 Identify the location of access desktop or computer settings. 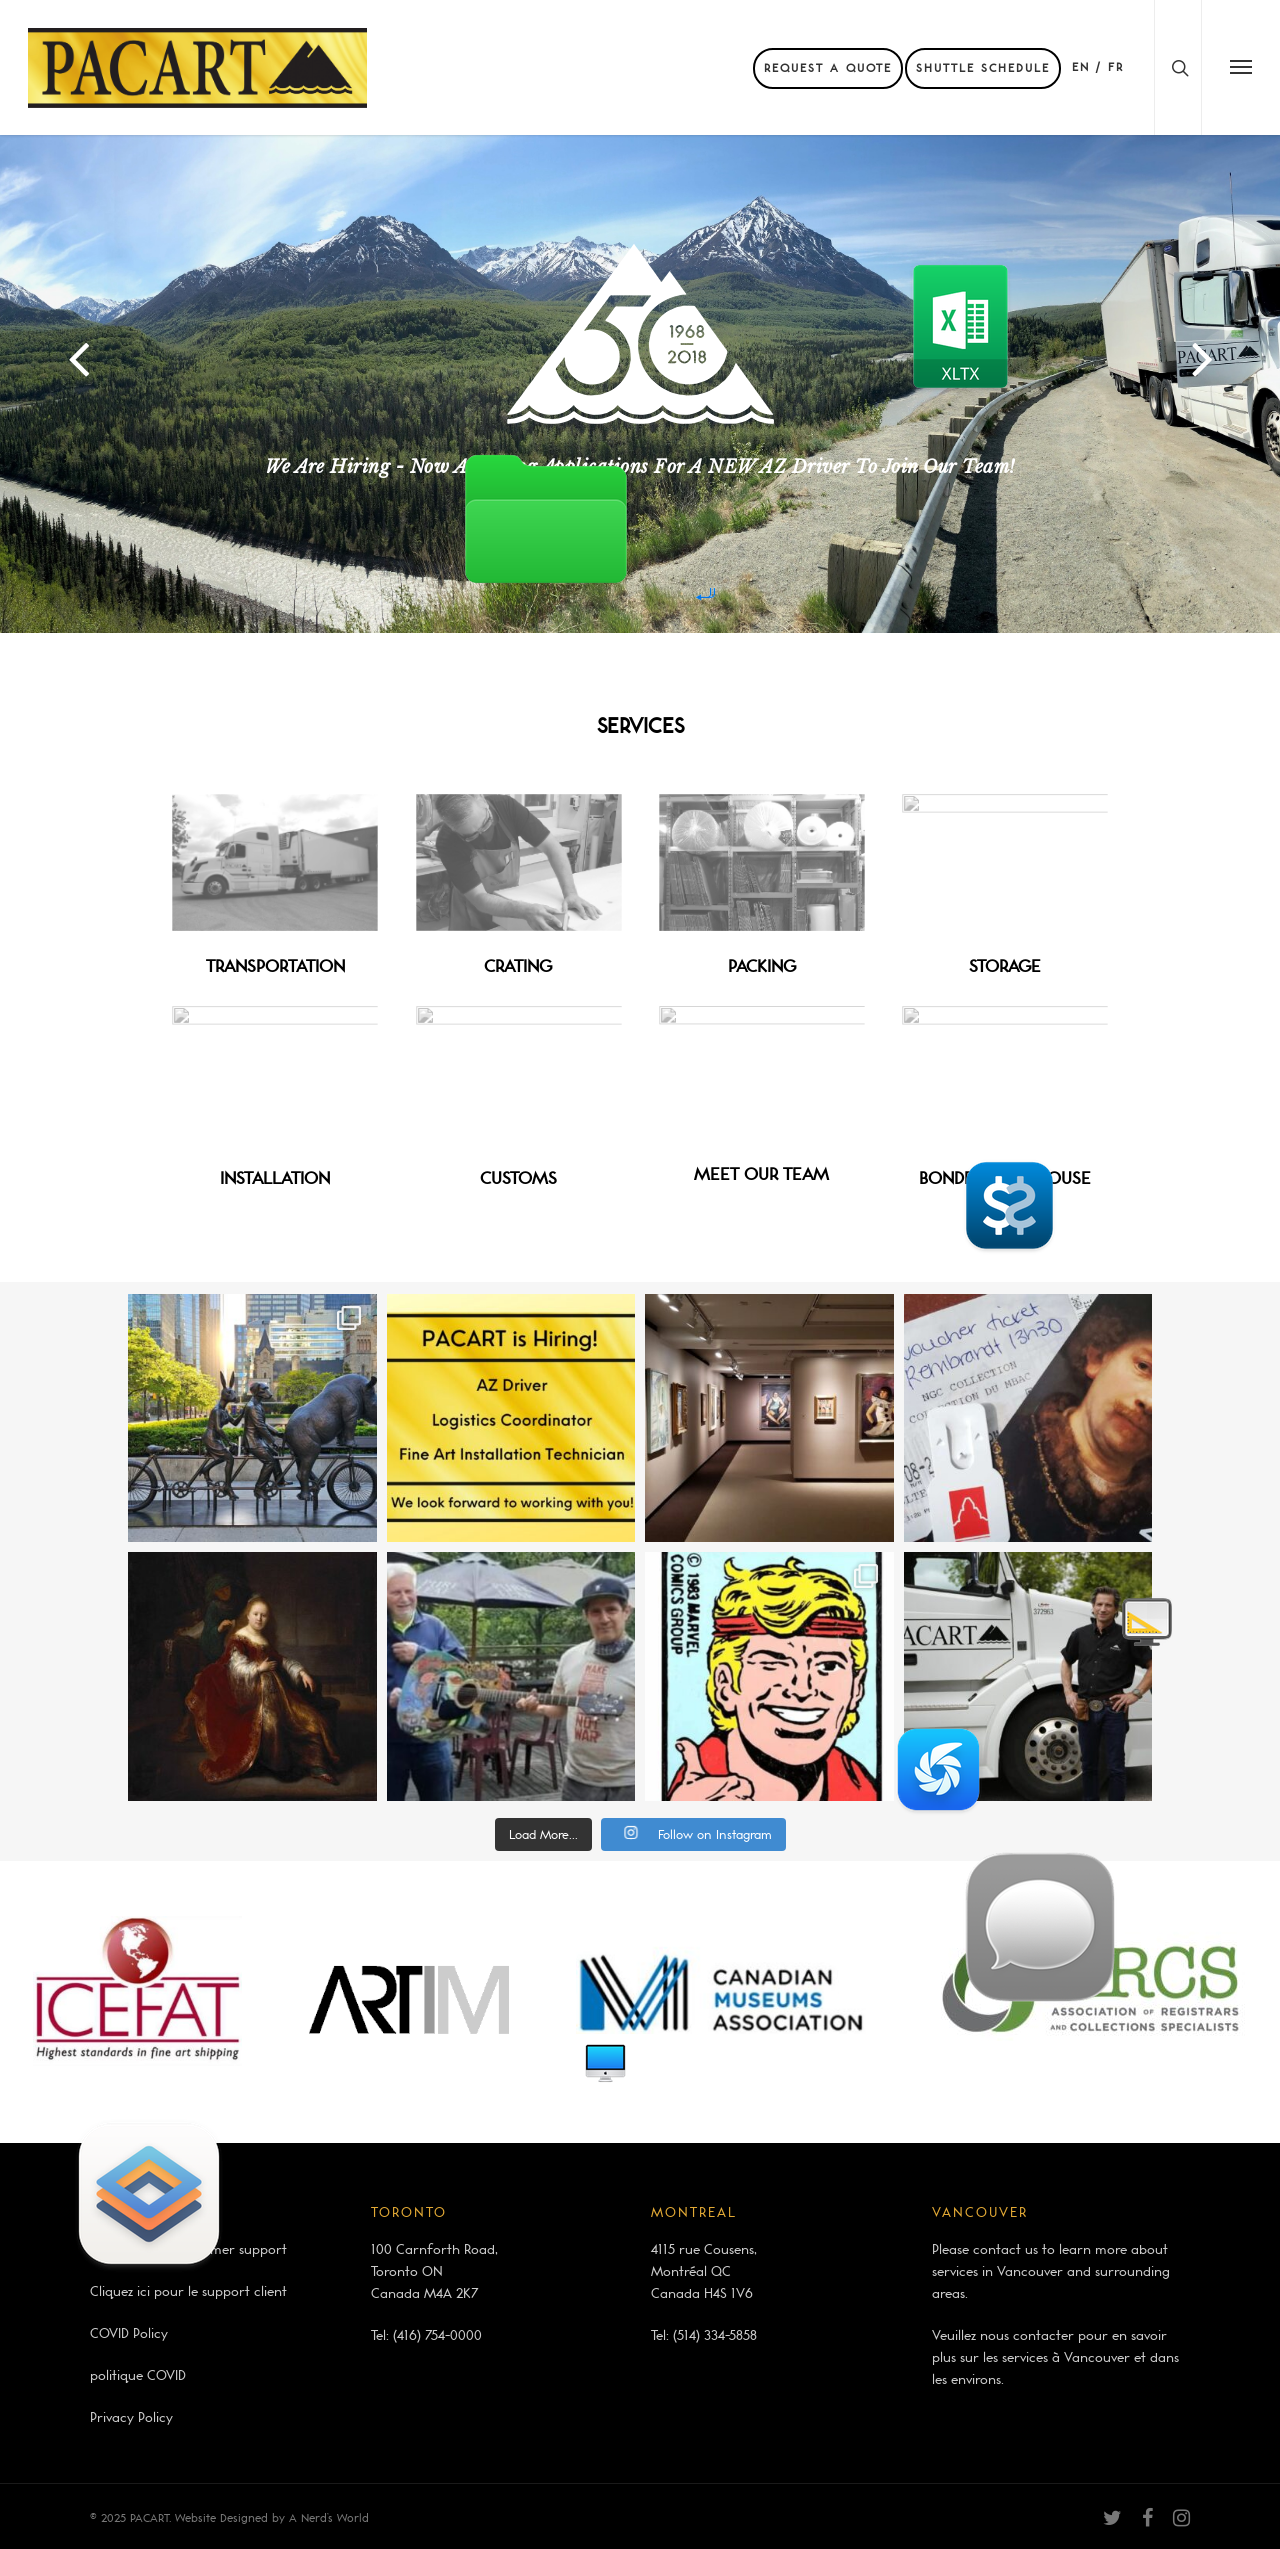
(605, 2063).